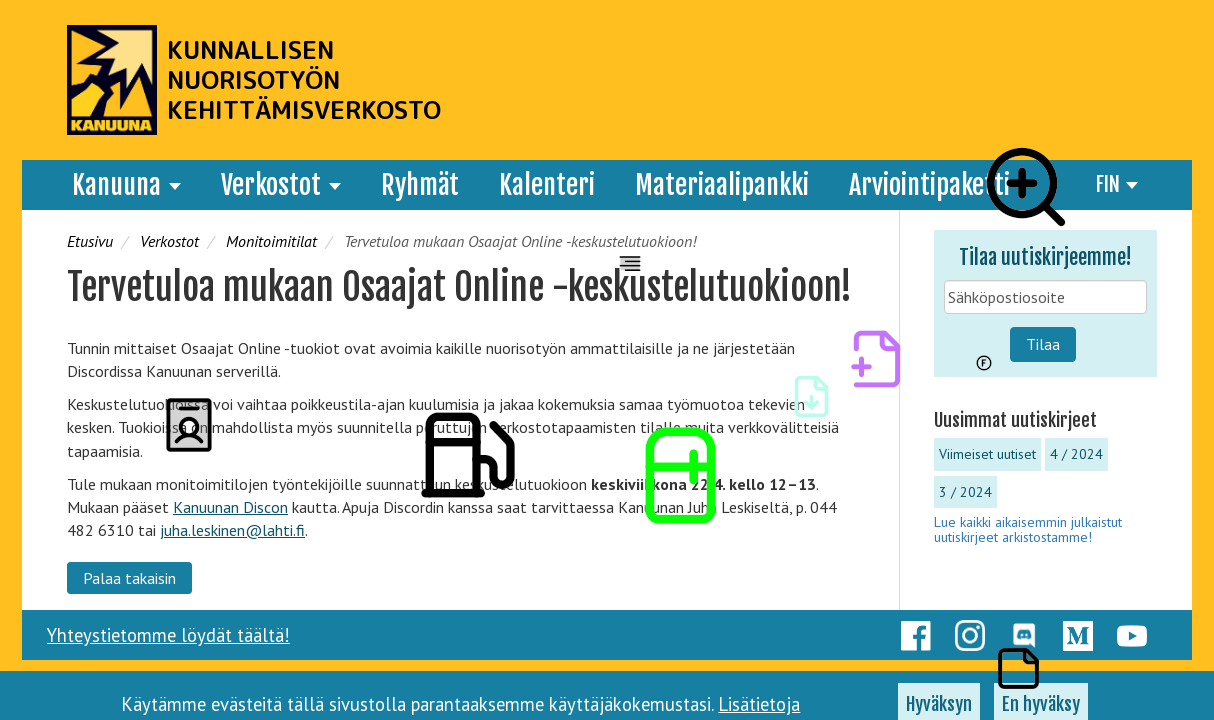  I want to click on view your profile or identification details, so click(189, 425).